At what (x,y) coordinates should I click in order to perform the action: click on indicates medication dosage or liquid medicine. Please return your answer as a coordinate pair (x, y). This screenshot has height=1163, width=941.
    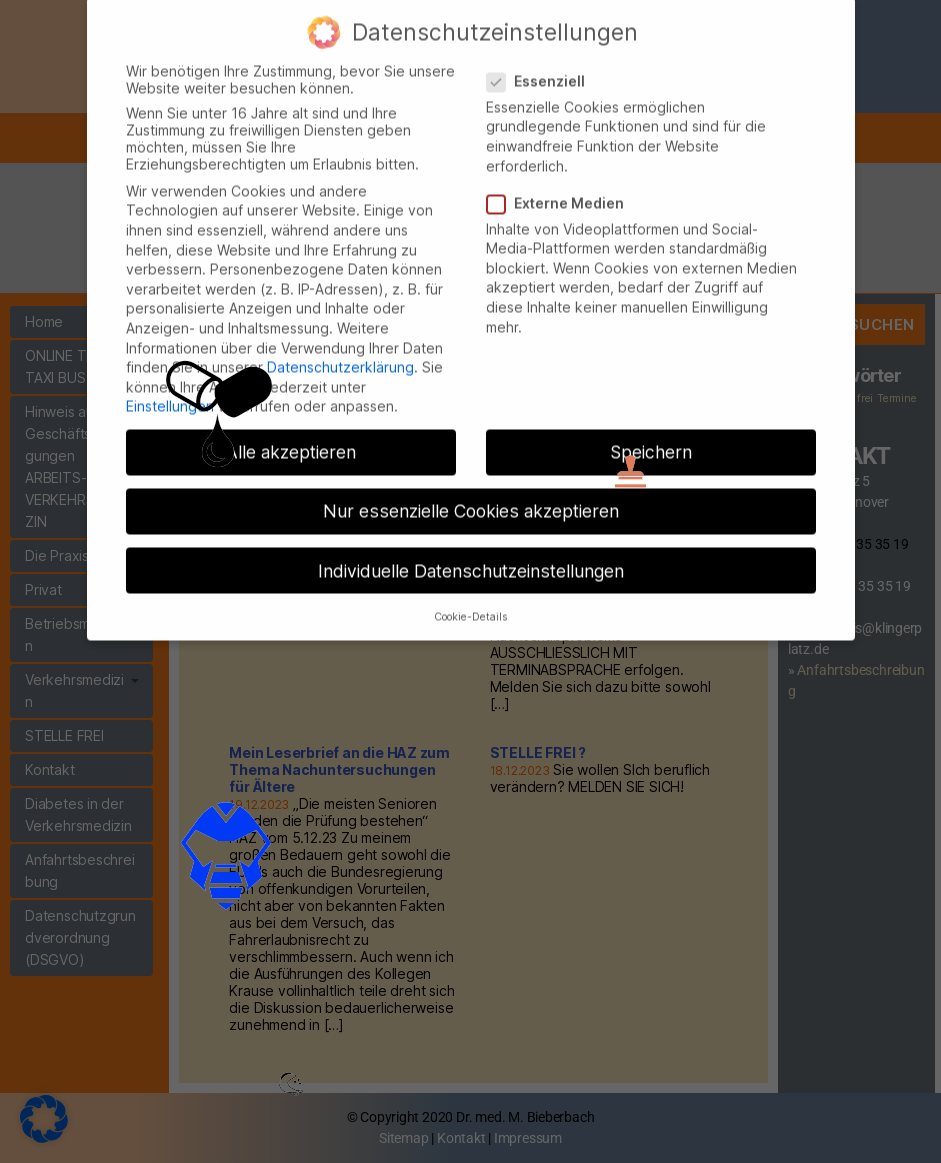
    Looking at the image, I should click on (219, 414).